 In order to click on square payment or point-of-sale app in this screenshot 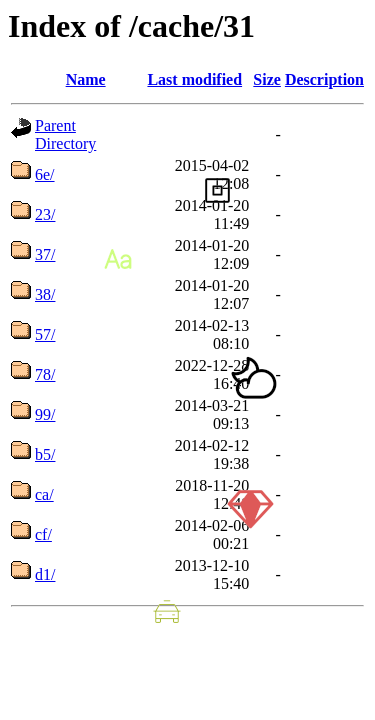, I will do `click(217, 190)`.